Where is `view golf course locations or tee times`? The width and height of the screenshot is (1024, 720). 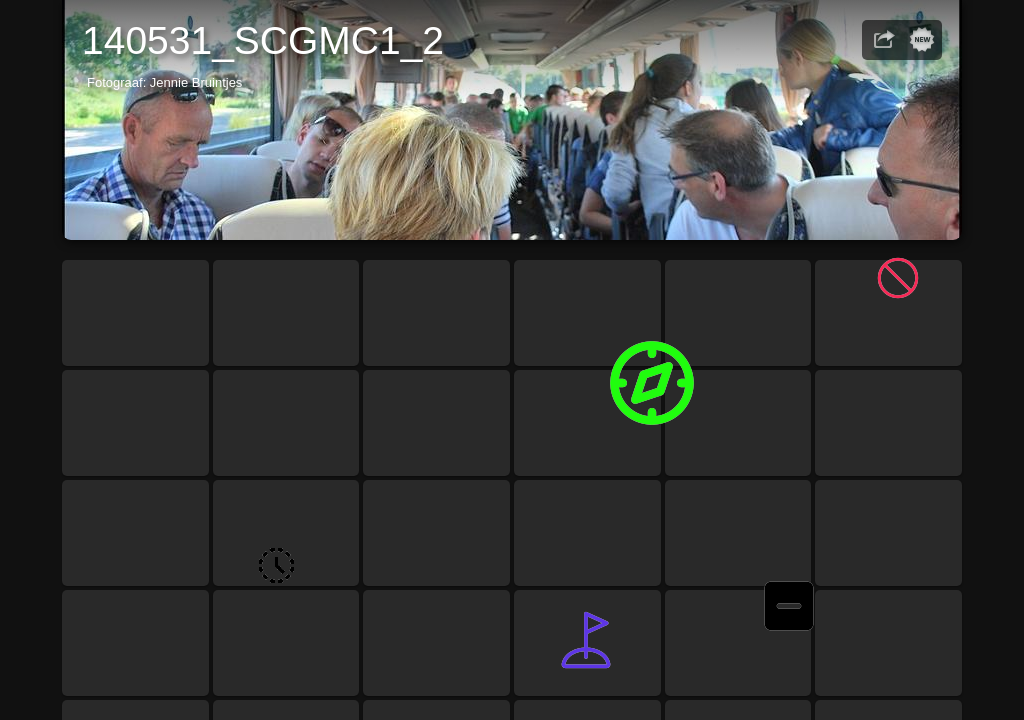 view golf course locations or tee times is located at coordinates (586, 640).